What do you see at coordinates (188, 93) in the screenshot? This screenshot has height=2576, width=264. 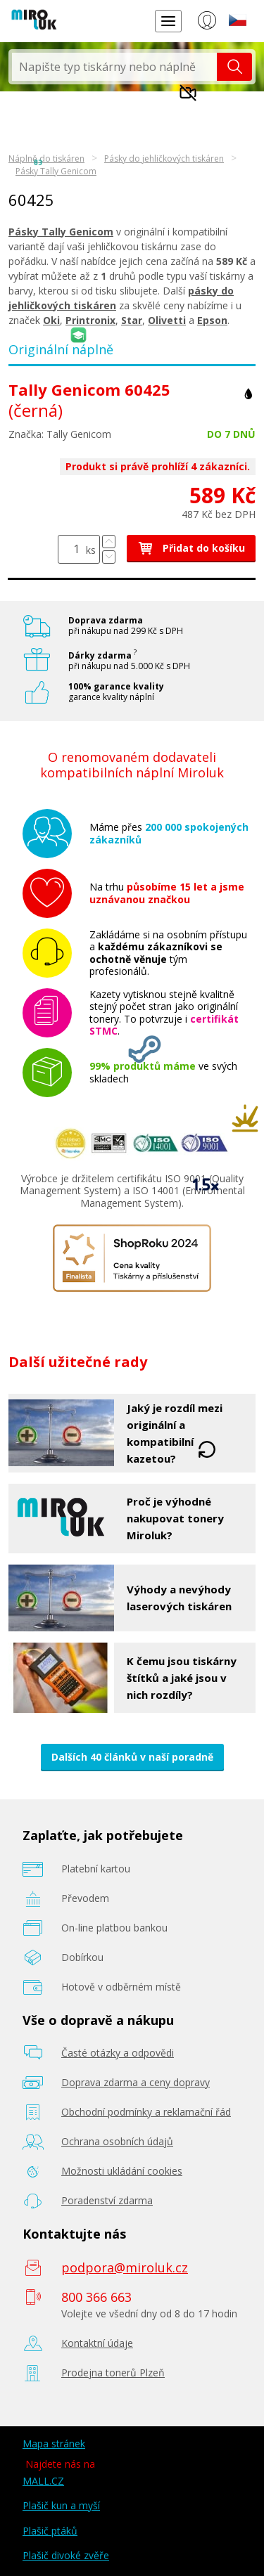 I see `turn off camera or disable video` at bounding box center [188, 93].